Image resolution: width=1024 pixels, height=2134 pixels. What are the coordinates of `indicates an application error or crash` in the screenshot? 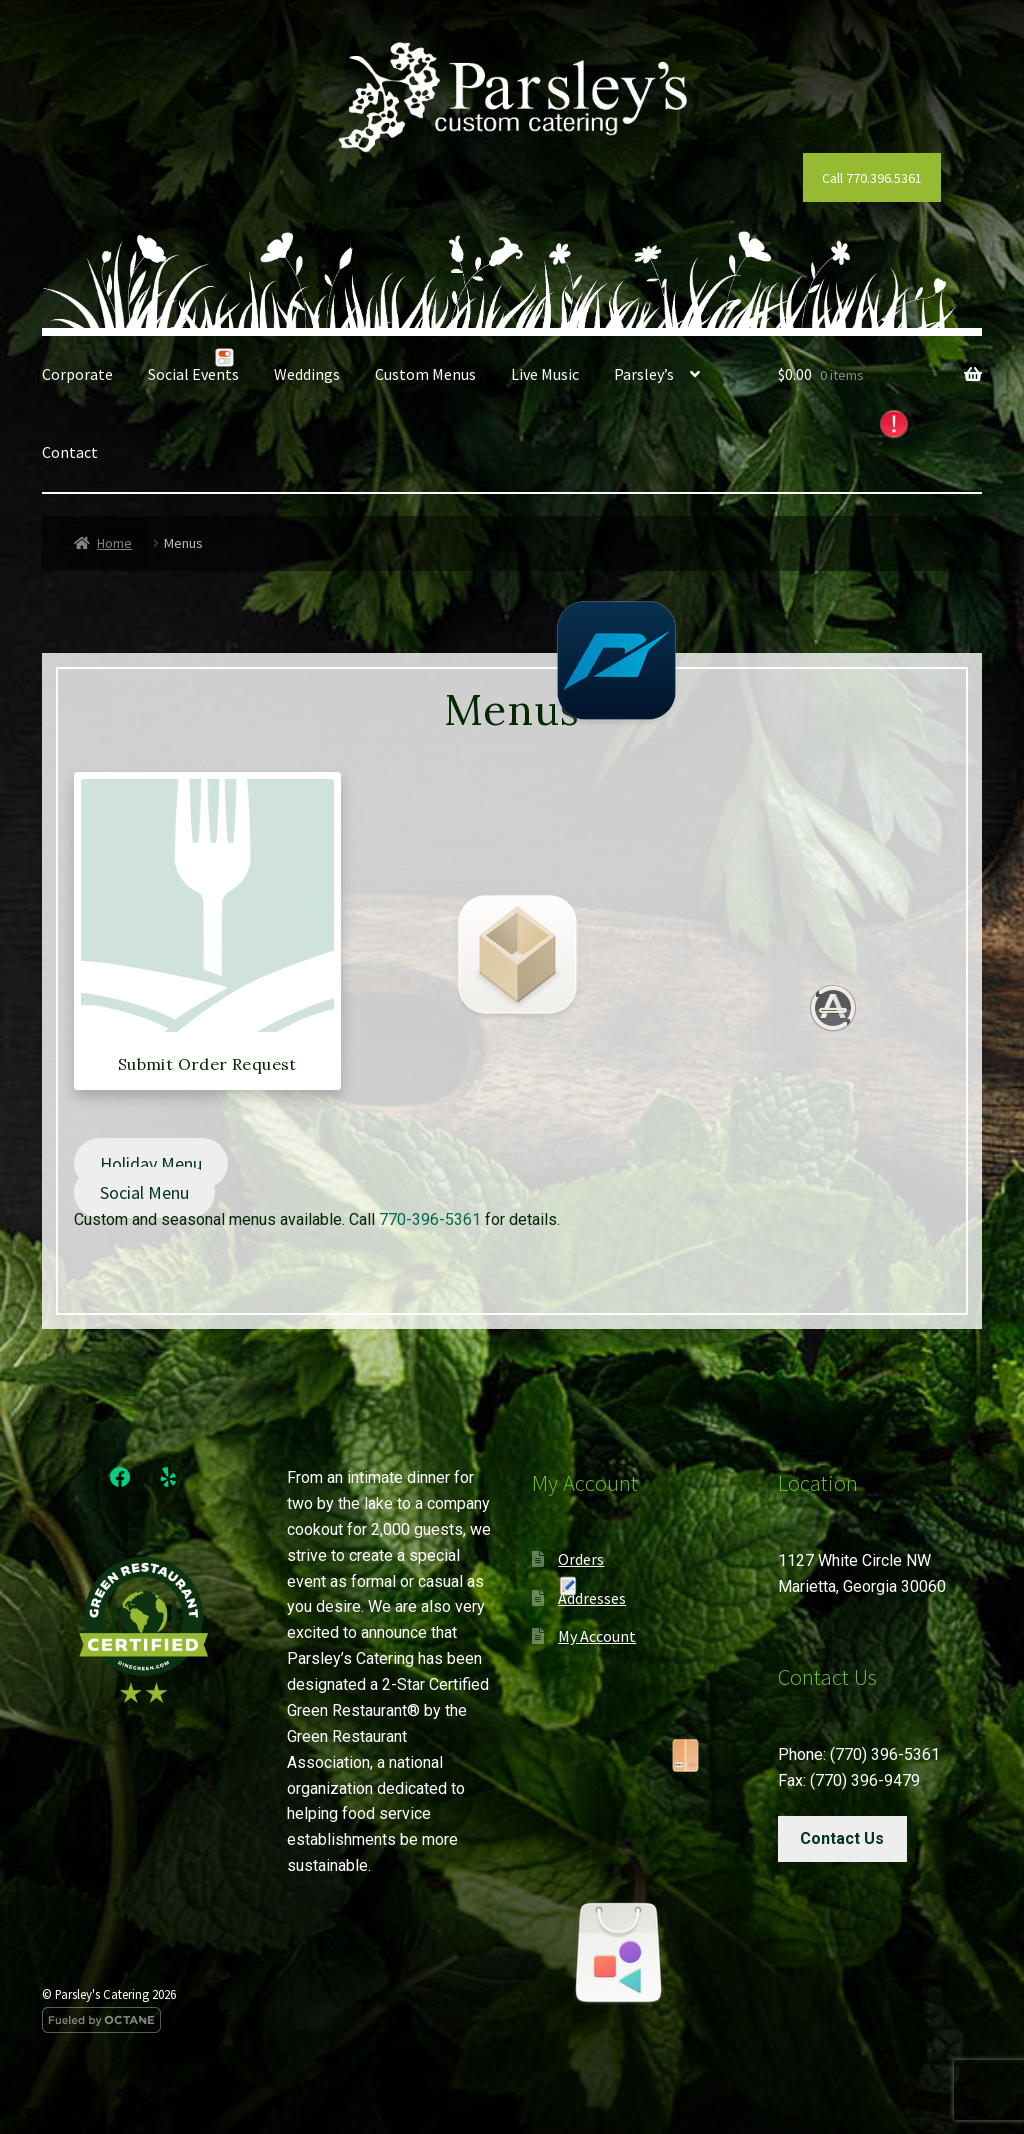 It's located at (894, 424).